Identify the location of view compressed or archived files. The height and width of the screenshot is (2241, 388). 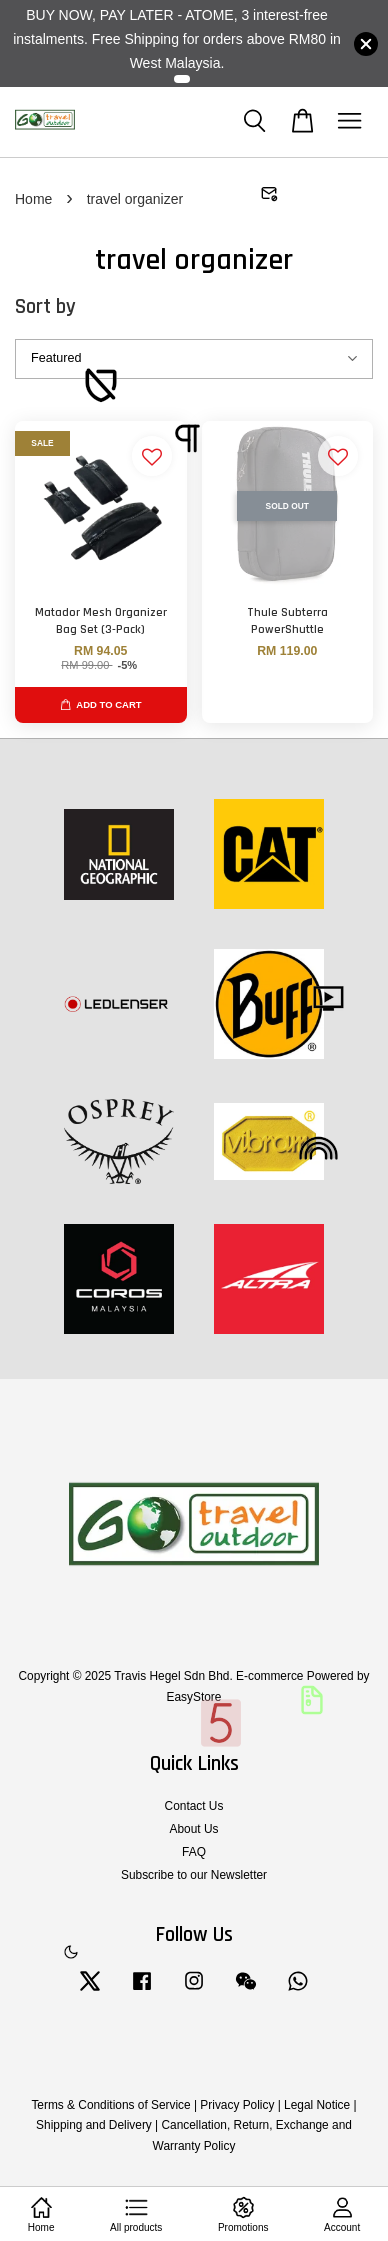
(312, 1700).